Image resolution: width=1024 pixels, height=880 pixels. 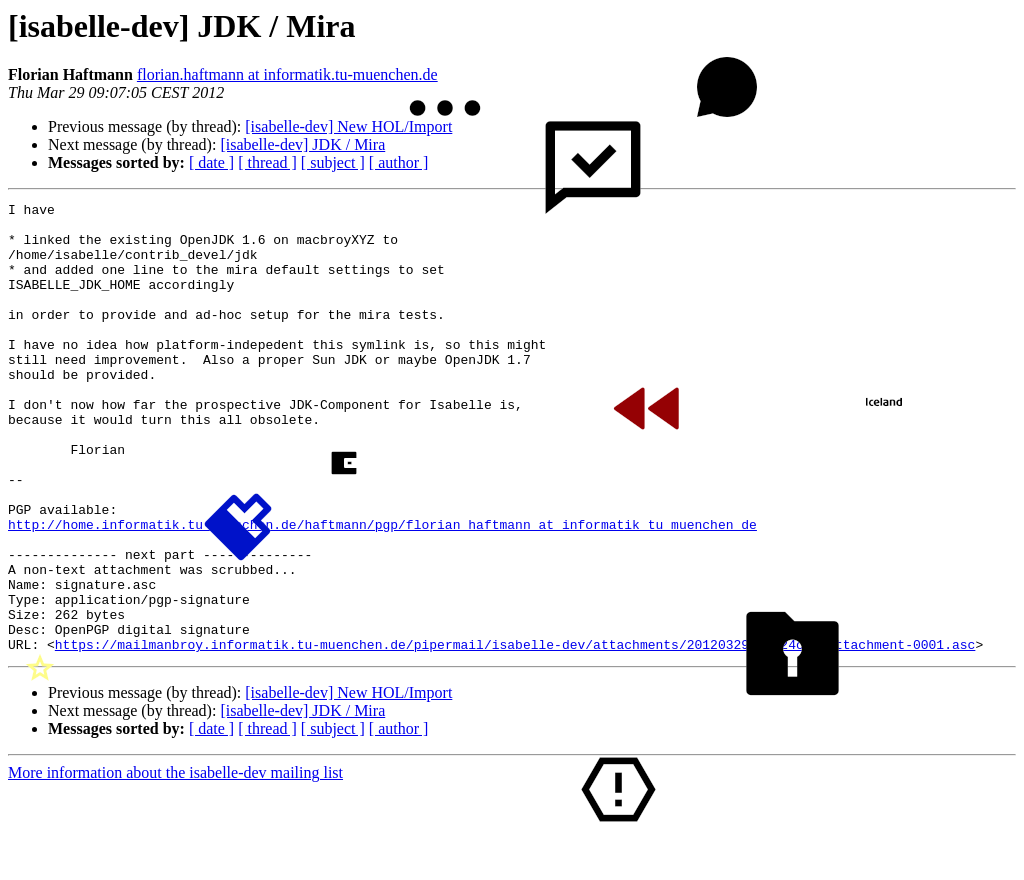 I want to click on rewind or skip backward in media playback, so click(x=648, y=408).